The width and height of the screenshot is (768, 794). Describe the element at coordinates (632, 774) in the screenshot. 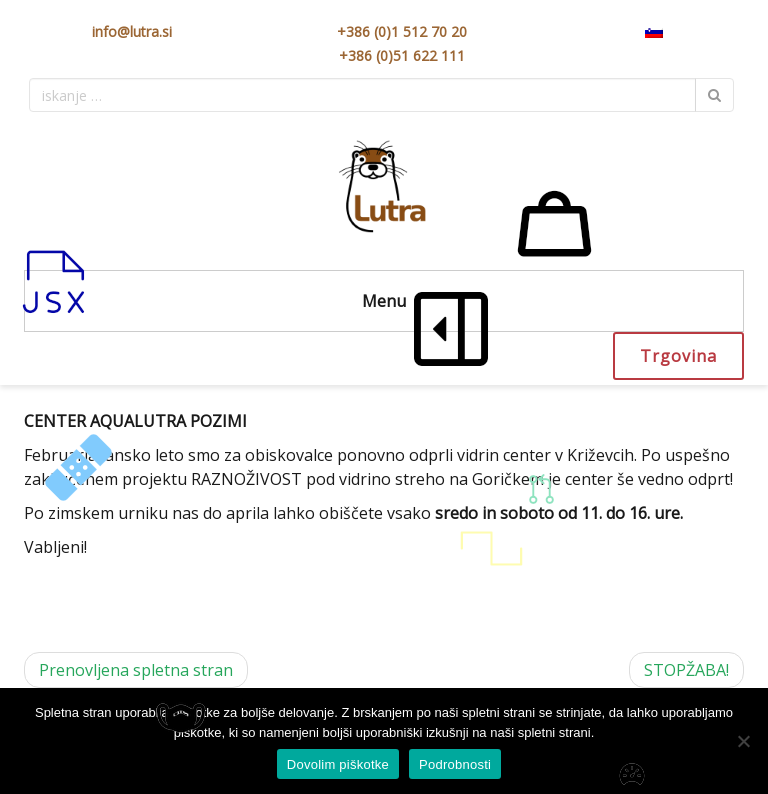

I see `view performance metrics or speed` at that location.